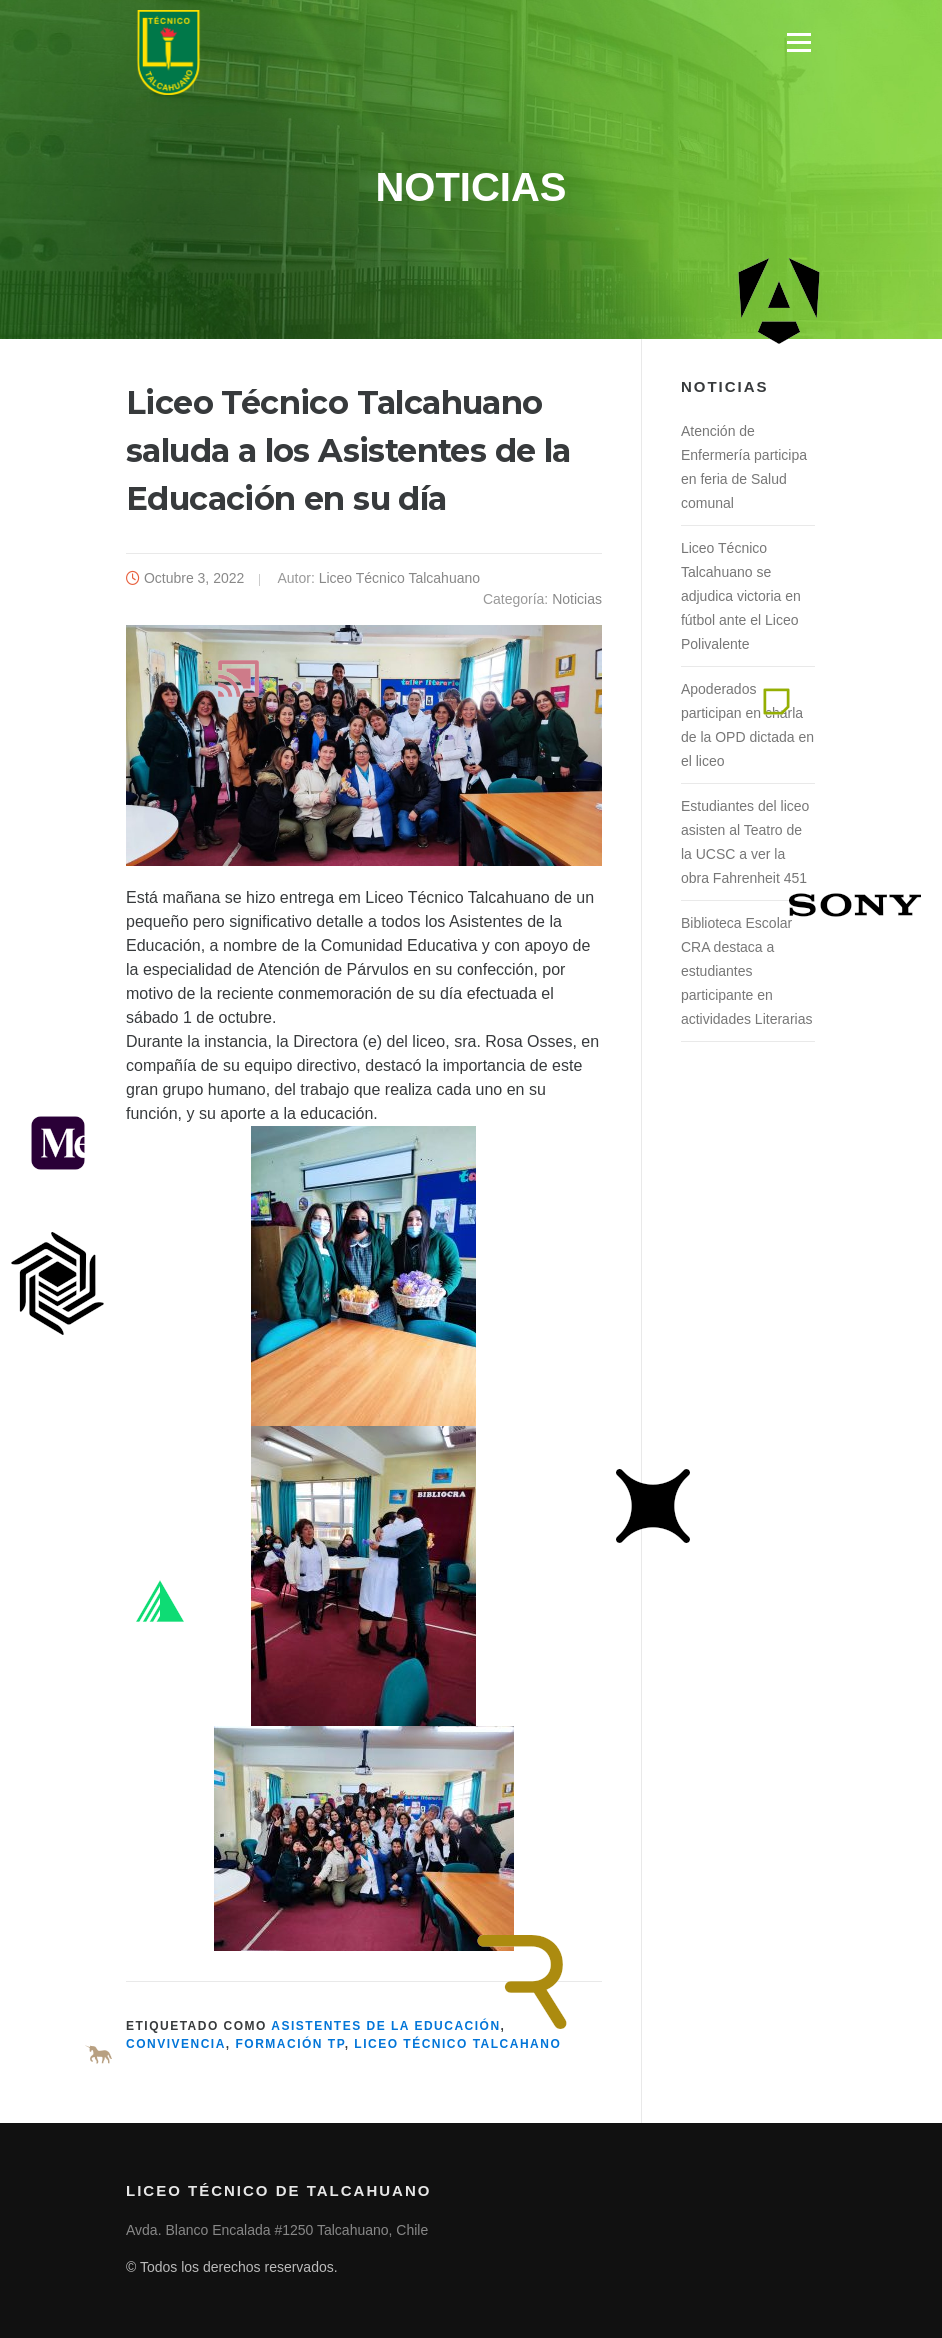 This screenshot has height=2338, width=942. What do you see at coordinates (855, 905) in the screenshot?
I see `sony brand or product identifier` at bounding box center [855, 905].